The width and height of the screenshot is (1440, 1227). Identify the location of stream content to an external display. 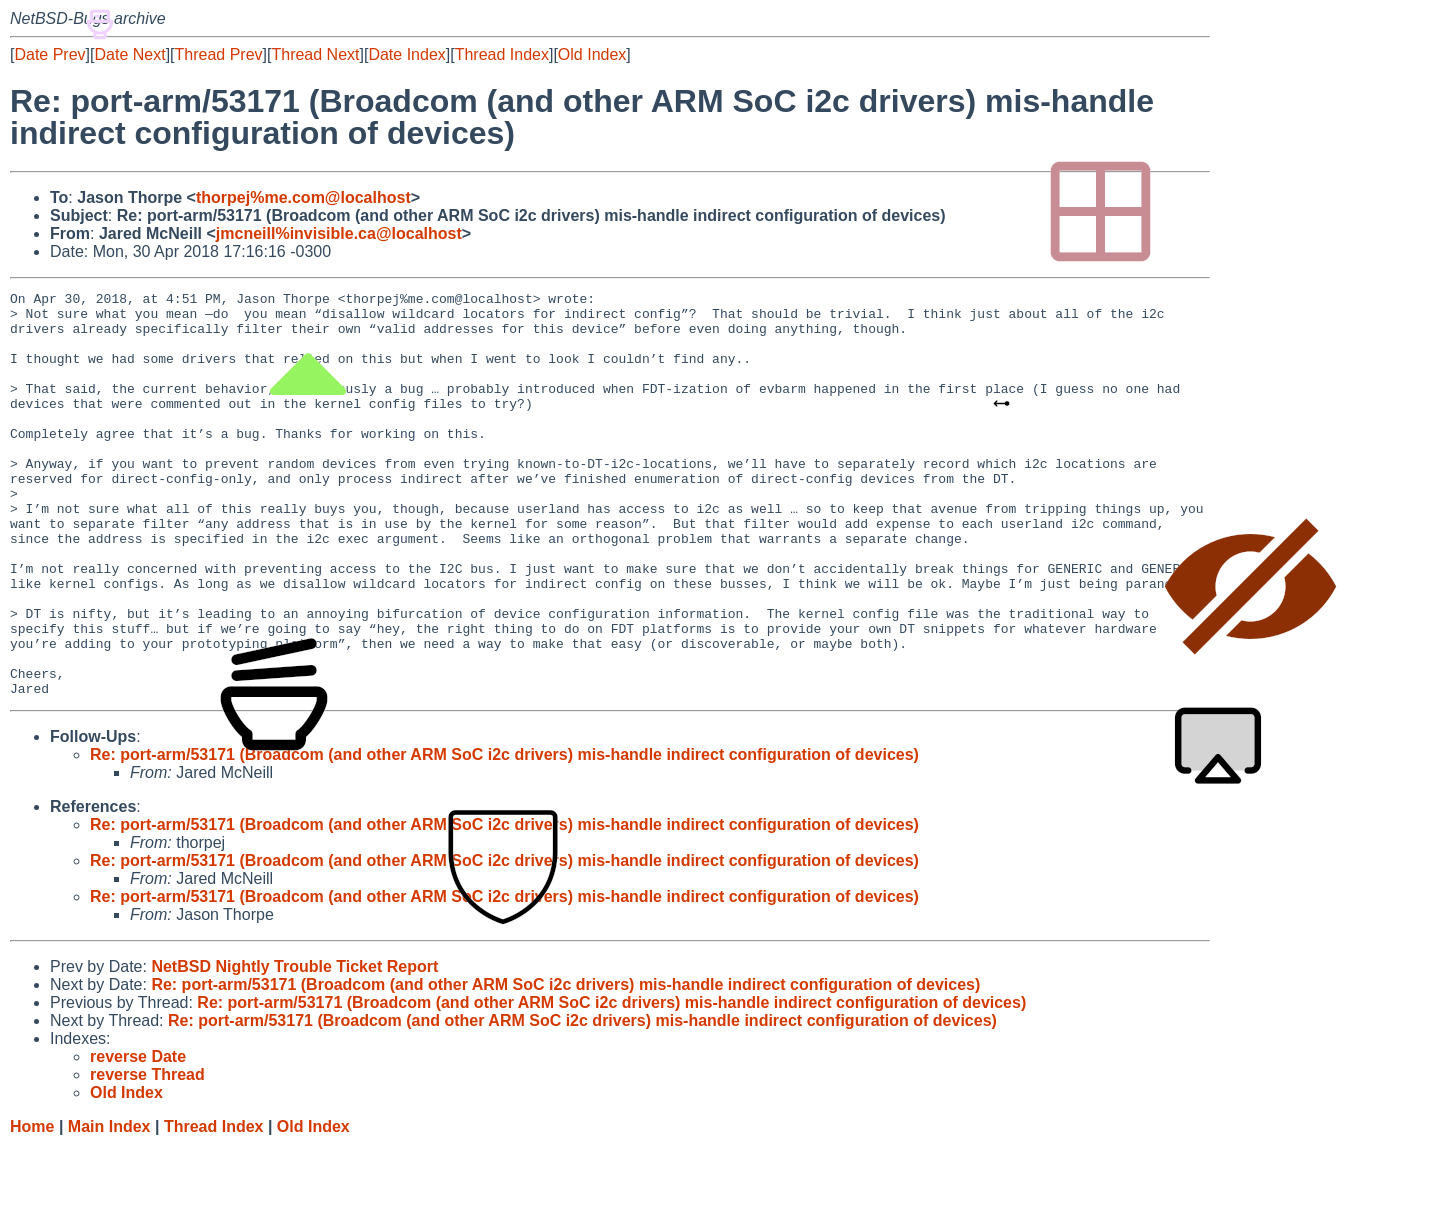
(1218, 744).